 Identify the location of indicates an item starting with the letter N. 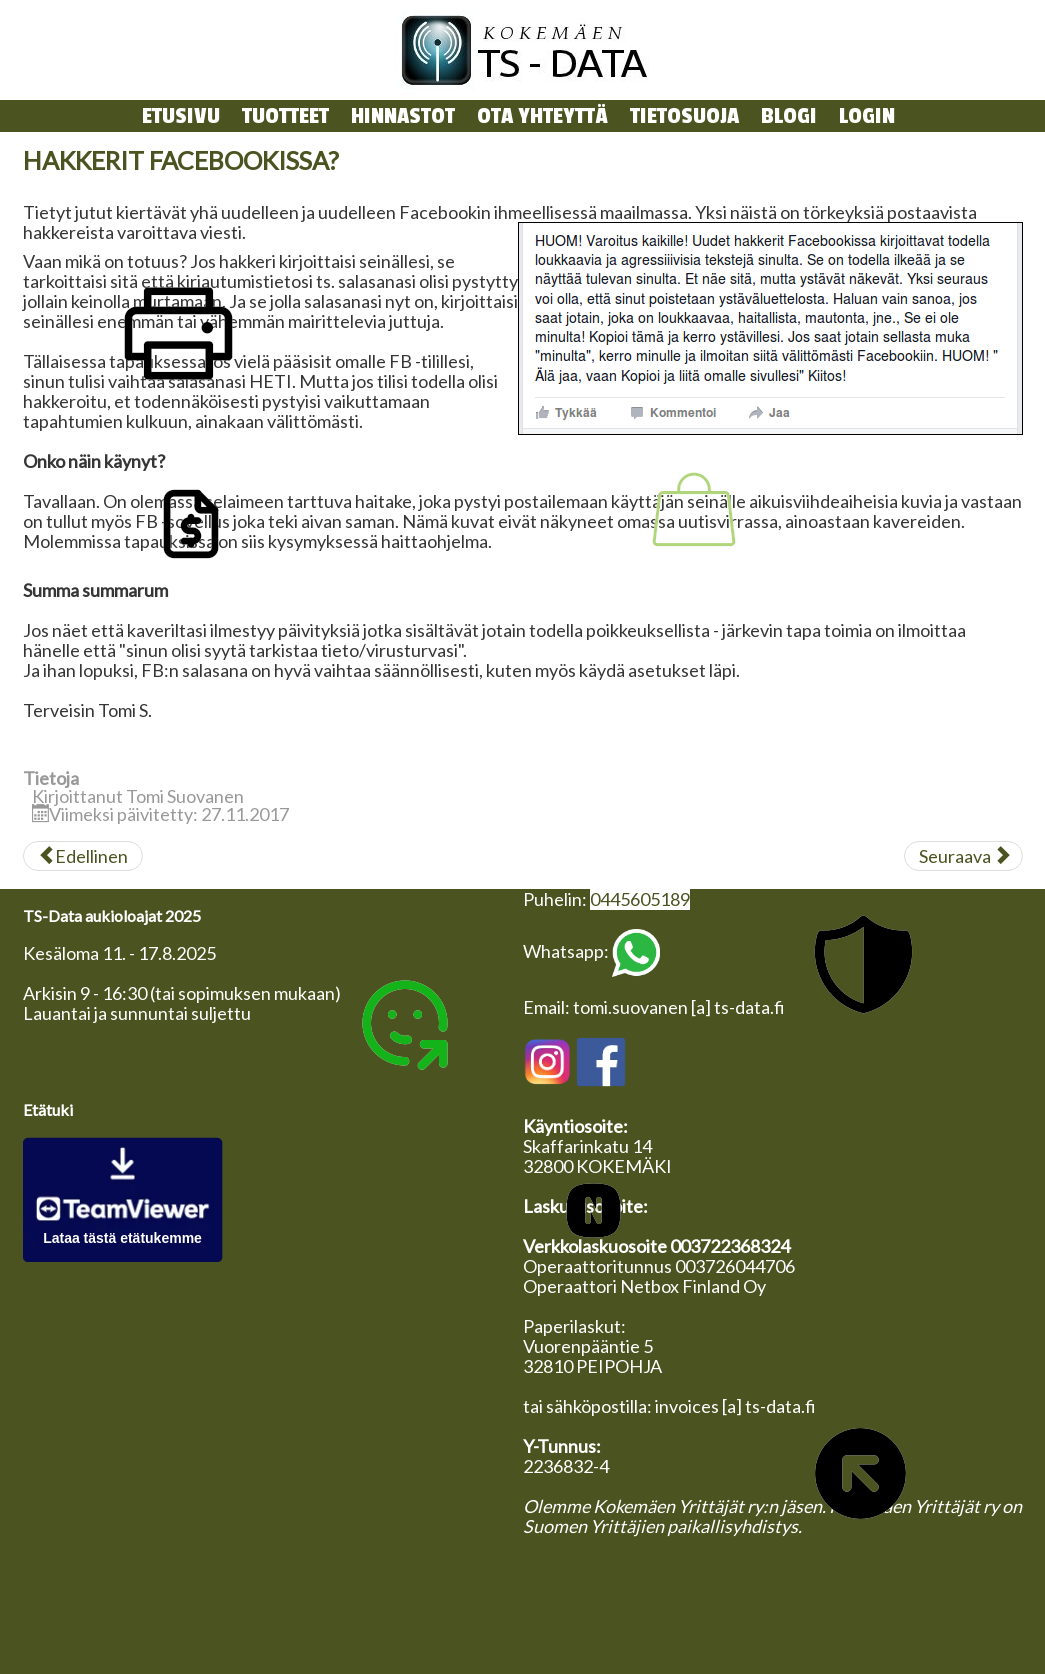
(593, 1210).